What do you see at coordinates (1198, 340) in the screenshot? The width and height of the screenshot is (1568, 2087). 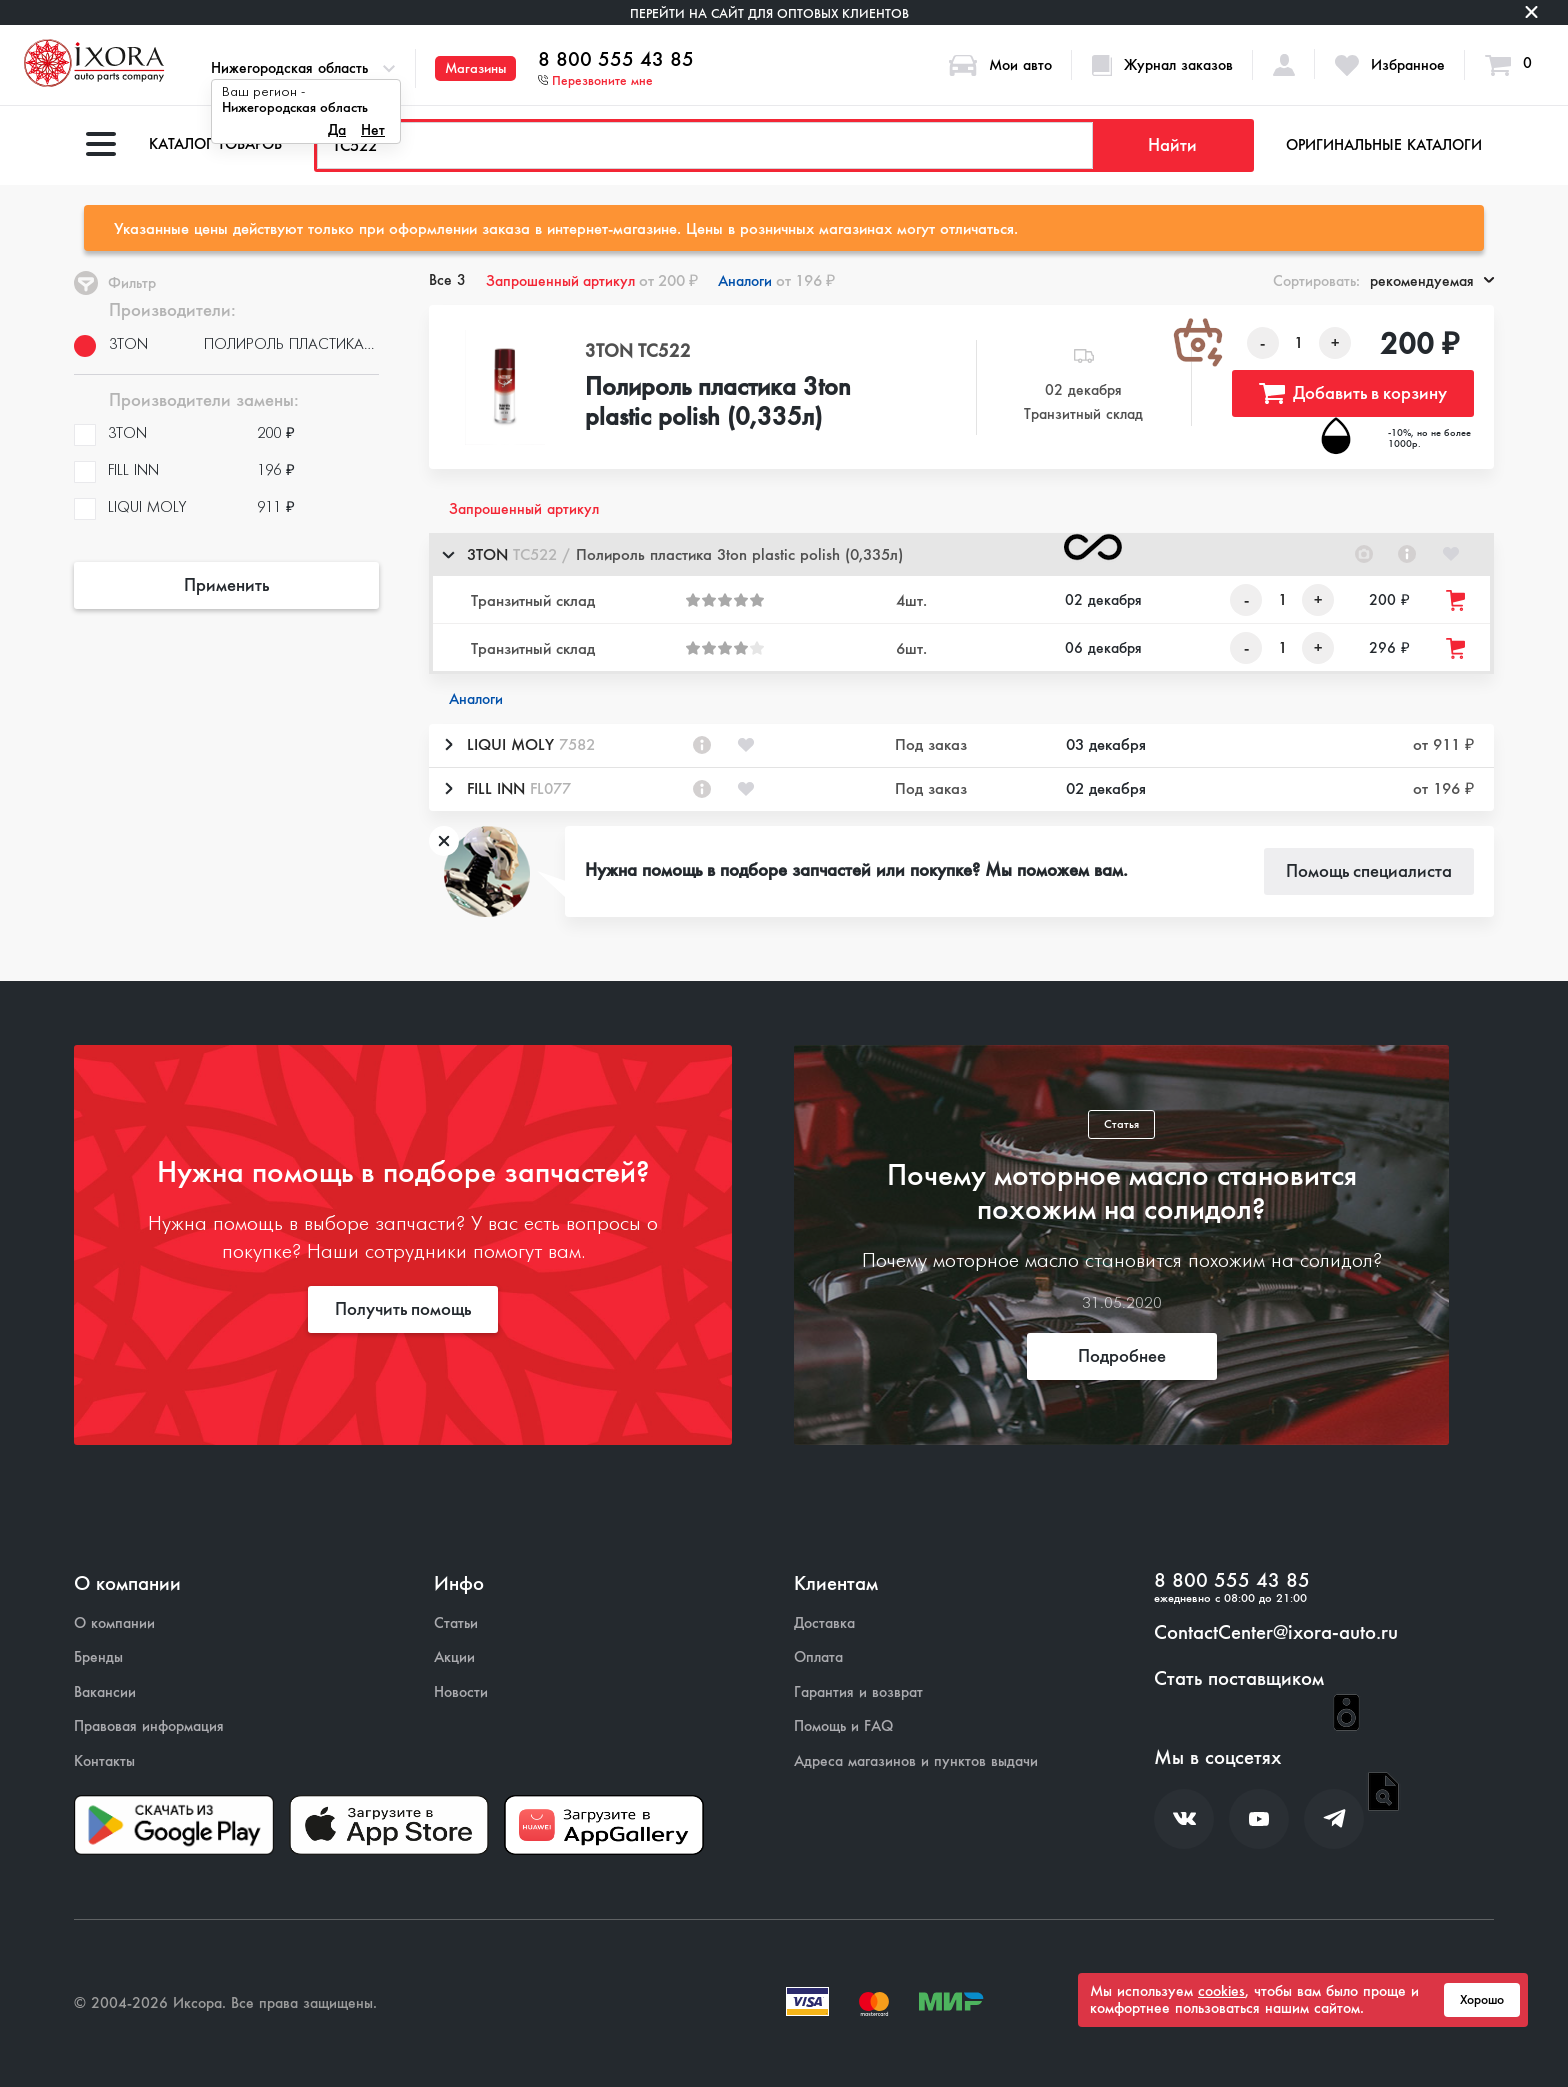 I see `quick purchase or express checkout` at bounding box center [1198, 340].